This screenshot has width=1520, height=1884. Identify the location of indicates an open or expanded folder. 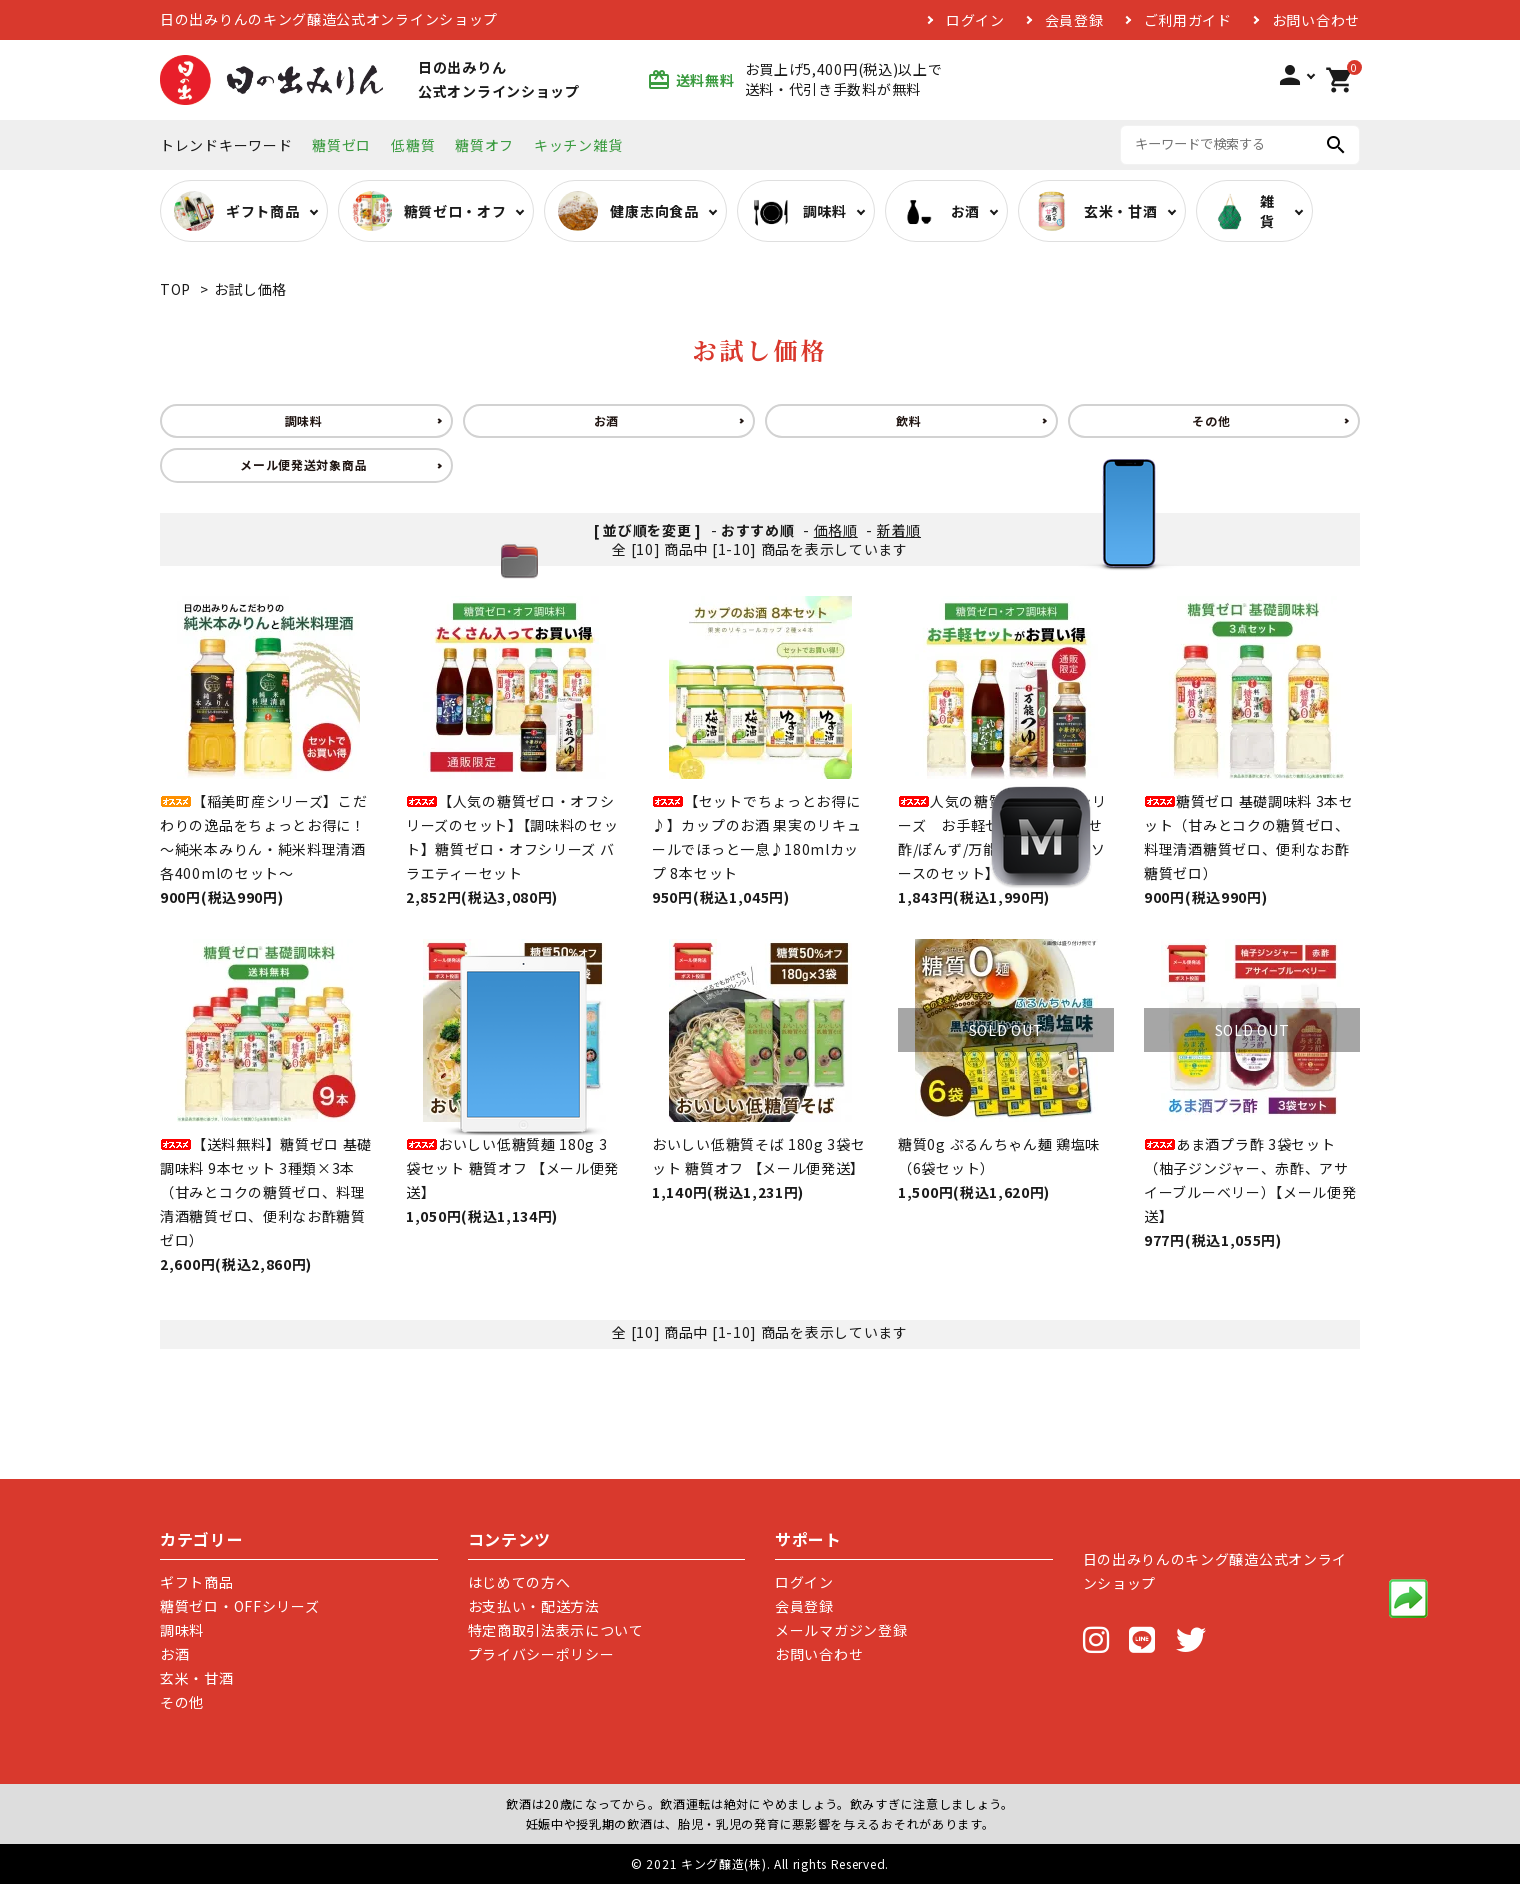
(519, 560).